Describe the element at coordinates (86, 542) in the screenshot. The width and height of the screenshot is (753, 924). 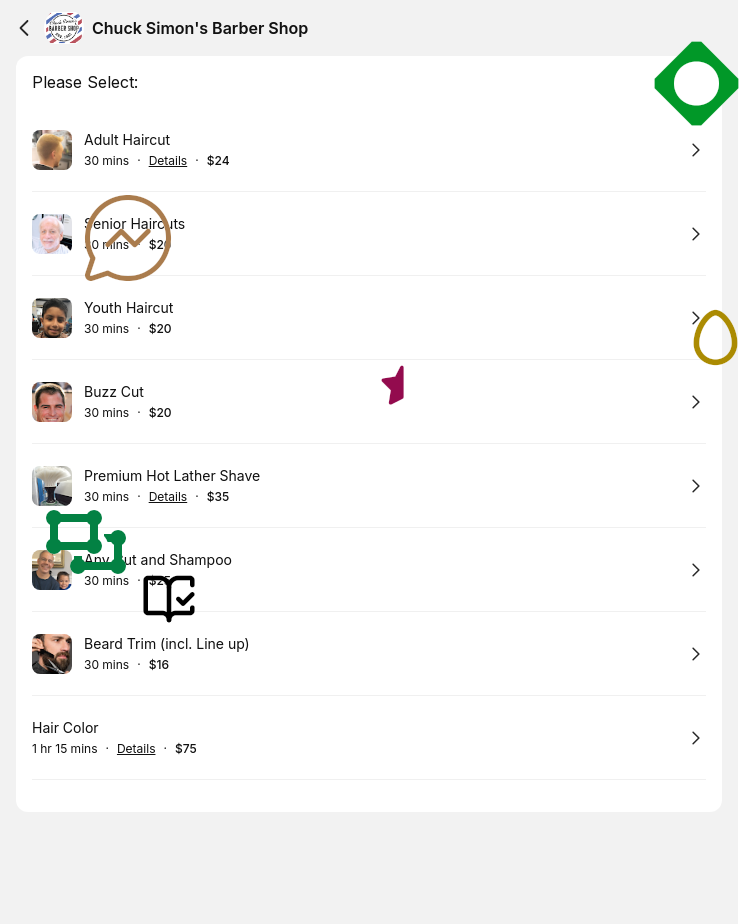
I see `ungroup selected objects` at that location.